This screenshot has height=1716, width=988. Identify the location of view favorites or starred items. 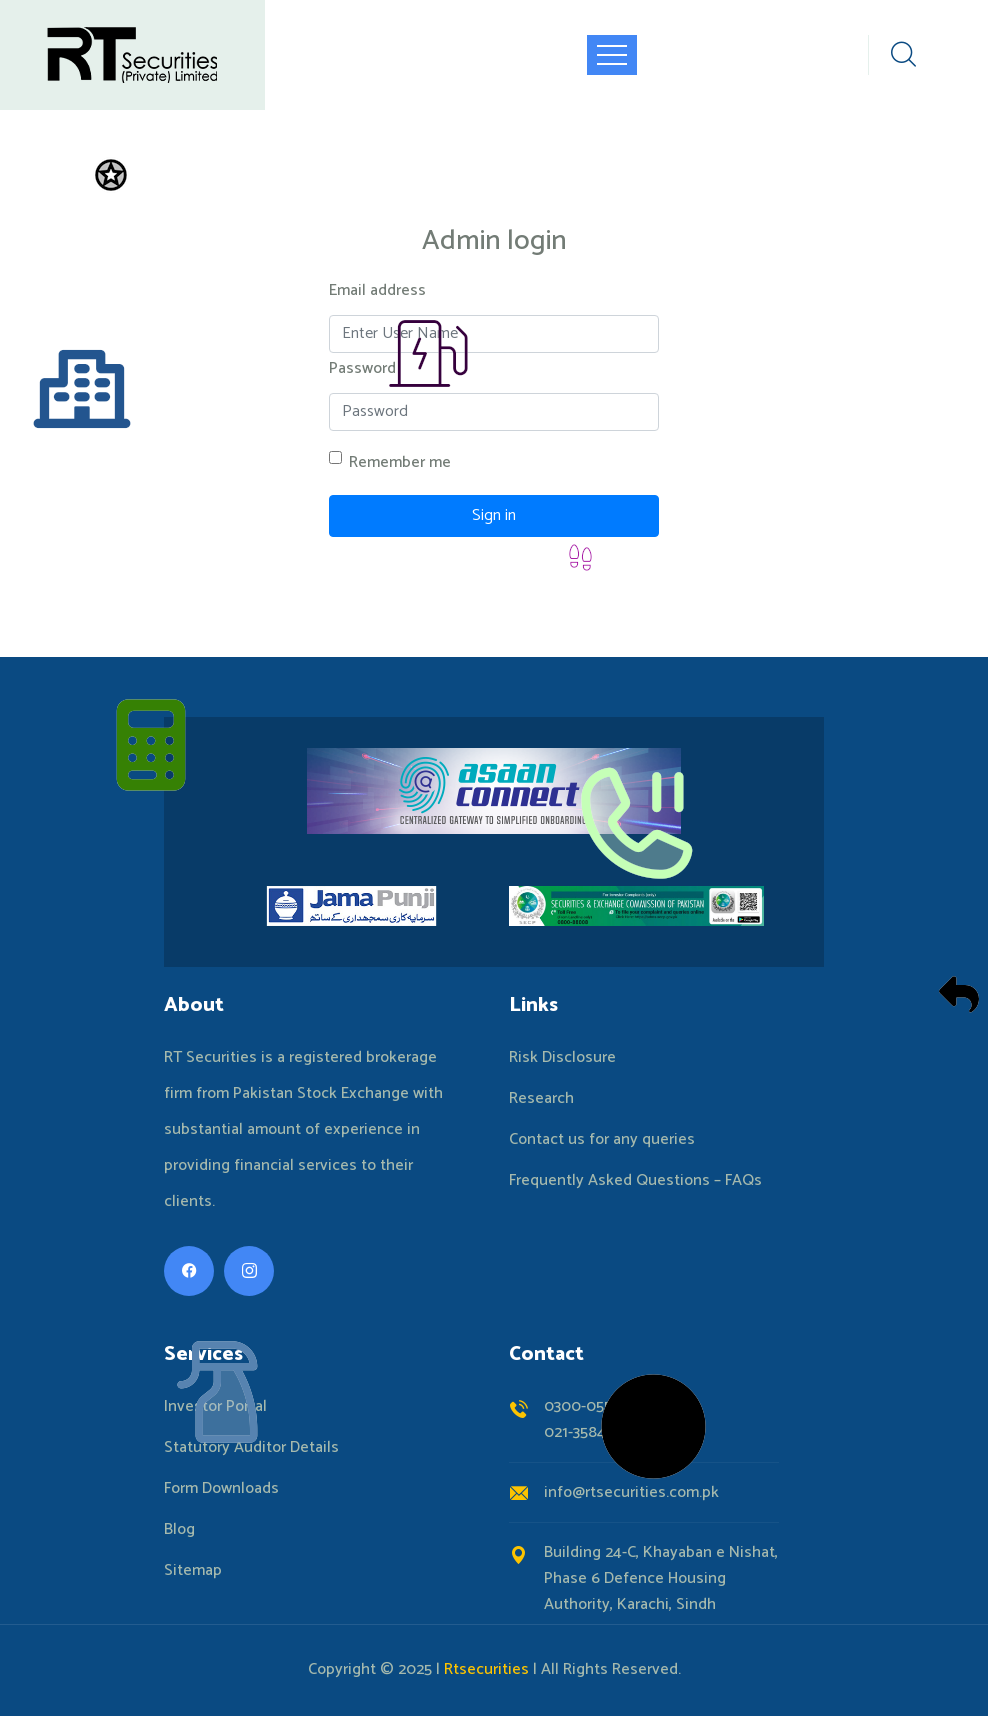
(111, 175).